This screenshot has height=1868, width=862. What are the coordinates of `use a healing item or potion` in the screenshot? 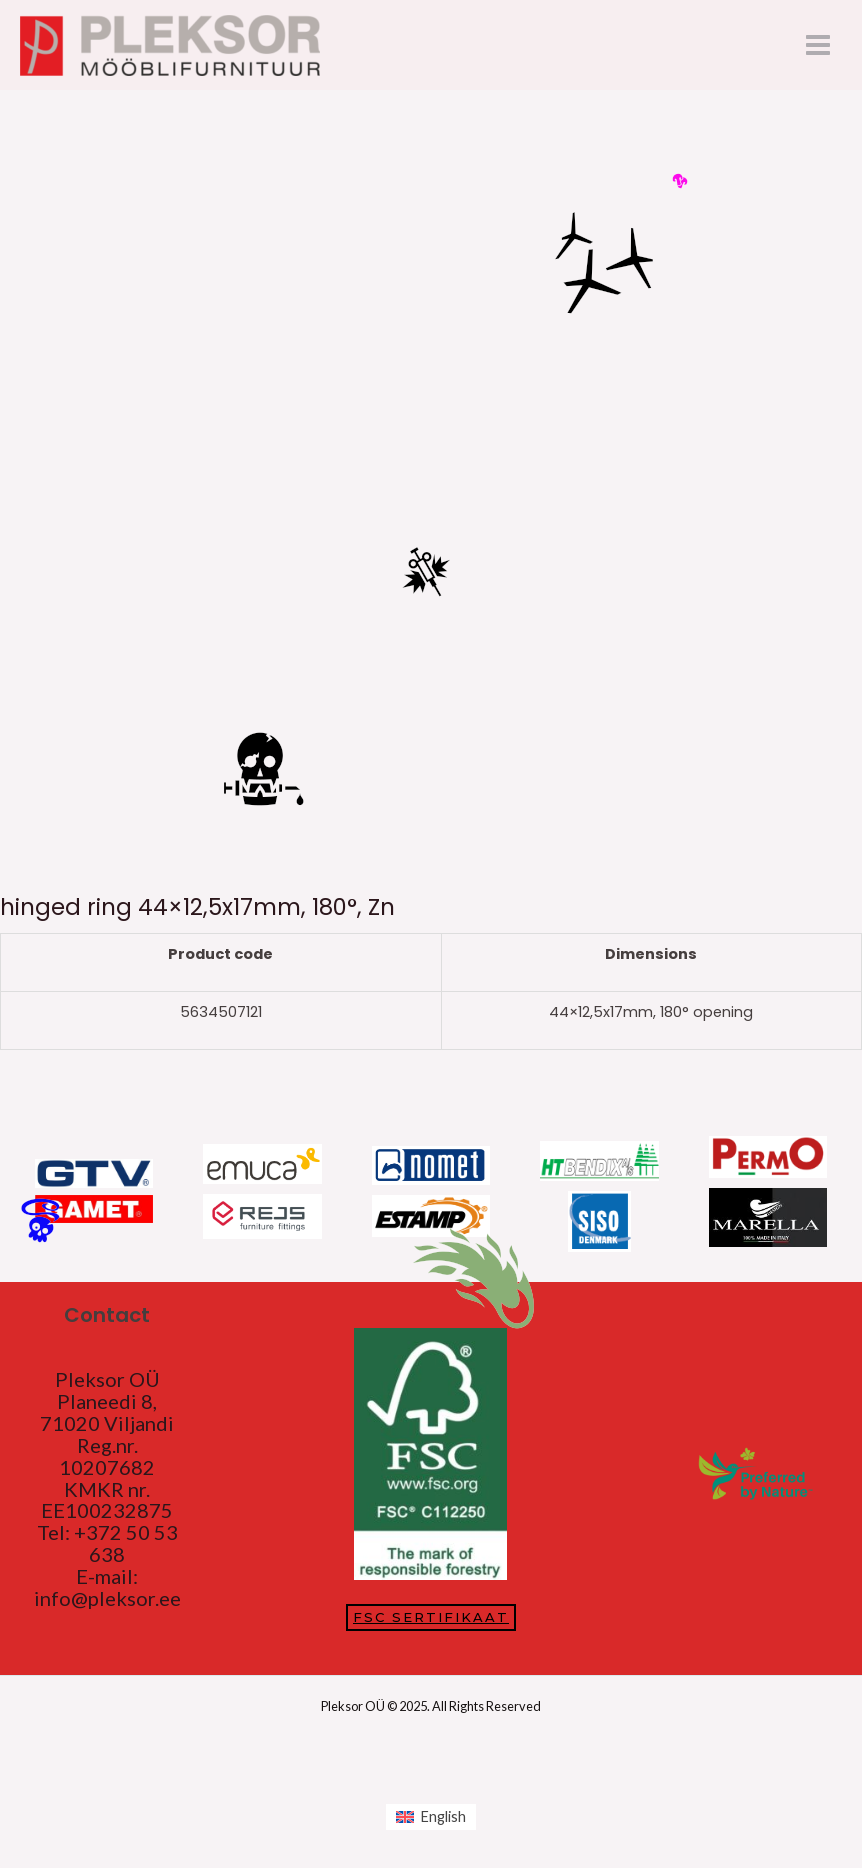 It's located at (425, 571).